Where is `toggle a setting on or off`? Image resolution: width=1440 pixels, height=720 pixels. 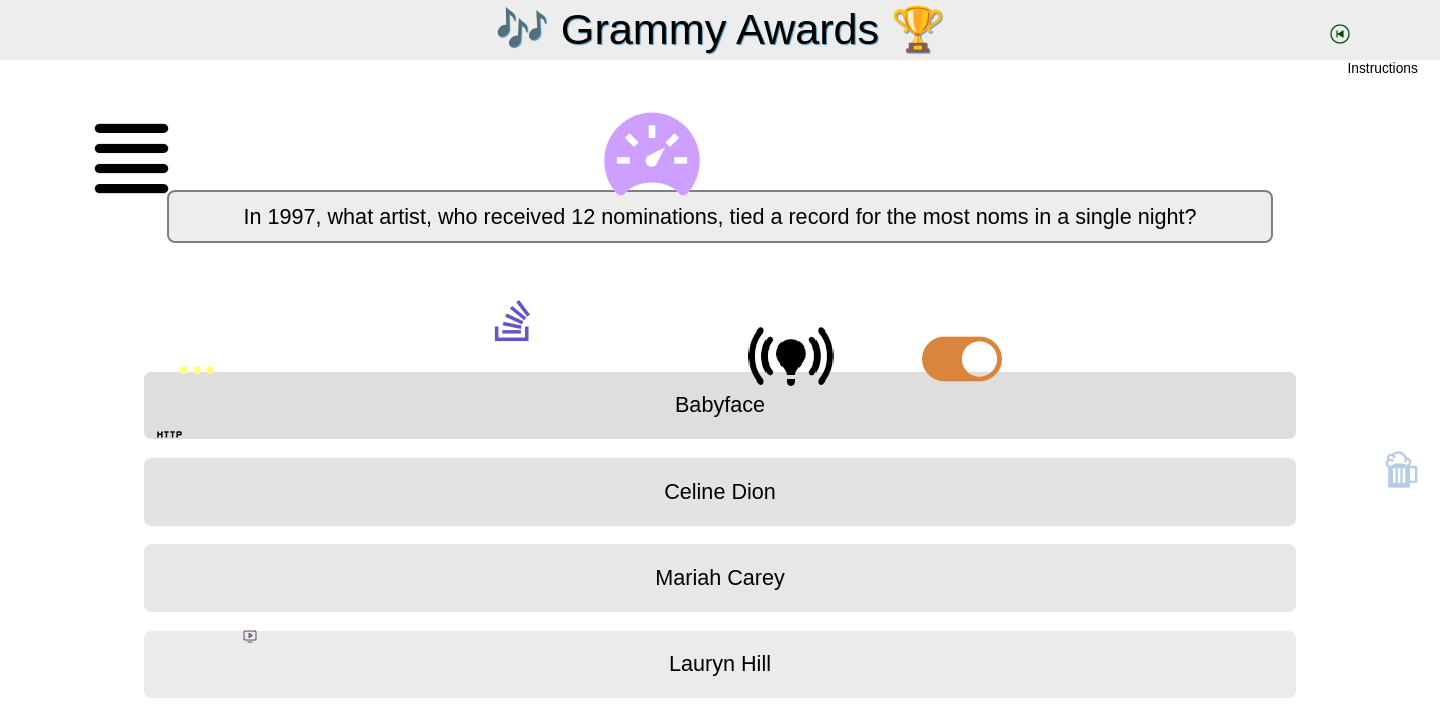 toggle a setting on or off is located at coordinates (962, 359).